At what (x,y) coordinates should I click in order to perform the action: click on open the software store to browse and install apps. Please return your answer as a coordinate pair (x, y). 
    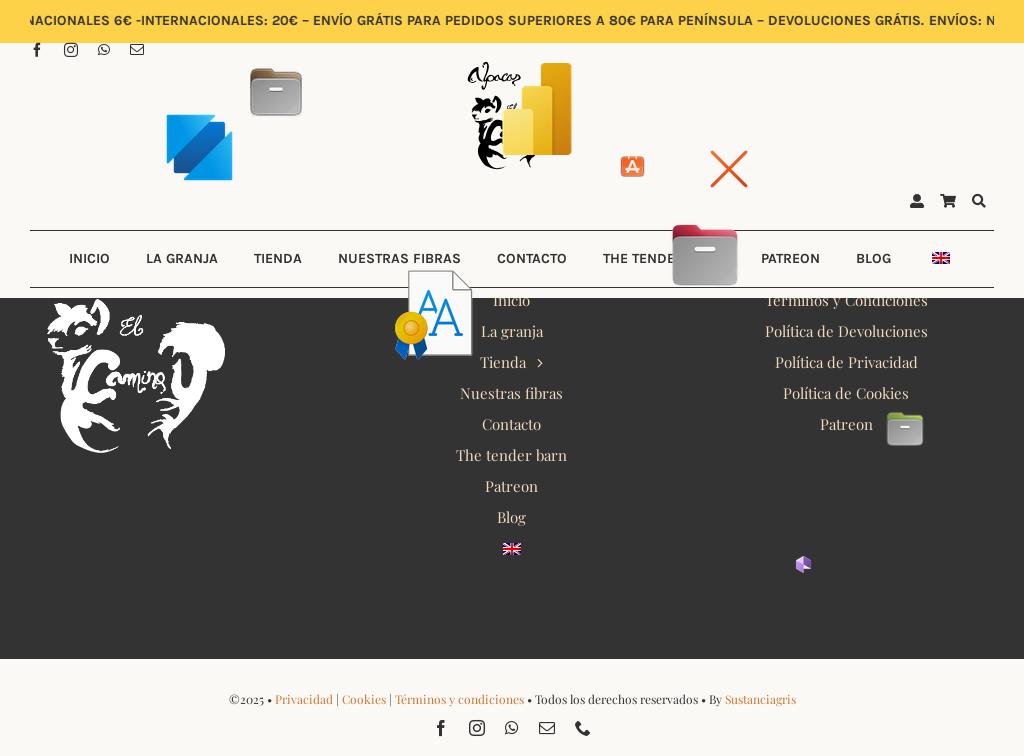
    Looking at the image, I should click on (632, 166).